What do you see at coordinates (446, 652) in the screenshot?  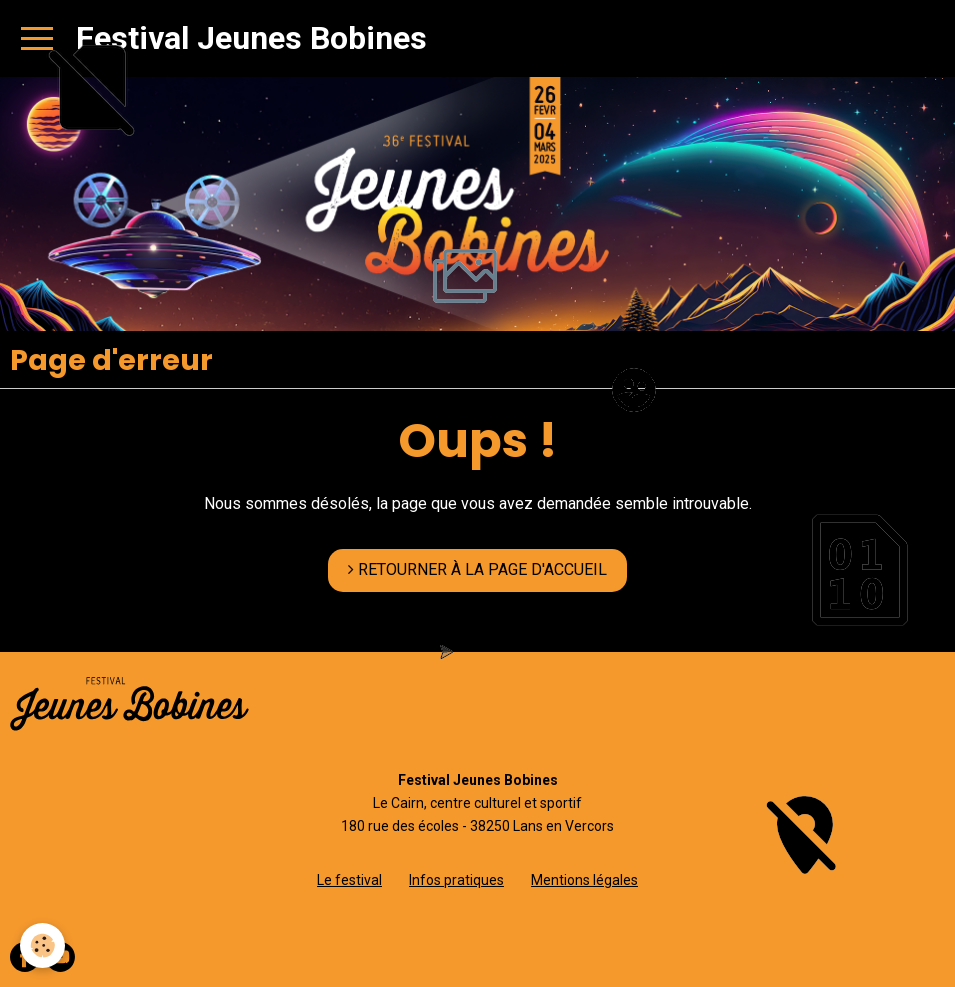 I see `send message` at bounding box center [446, 652].